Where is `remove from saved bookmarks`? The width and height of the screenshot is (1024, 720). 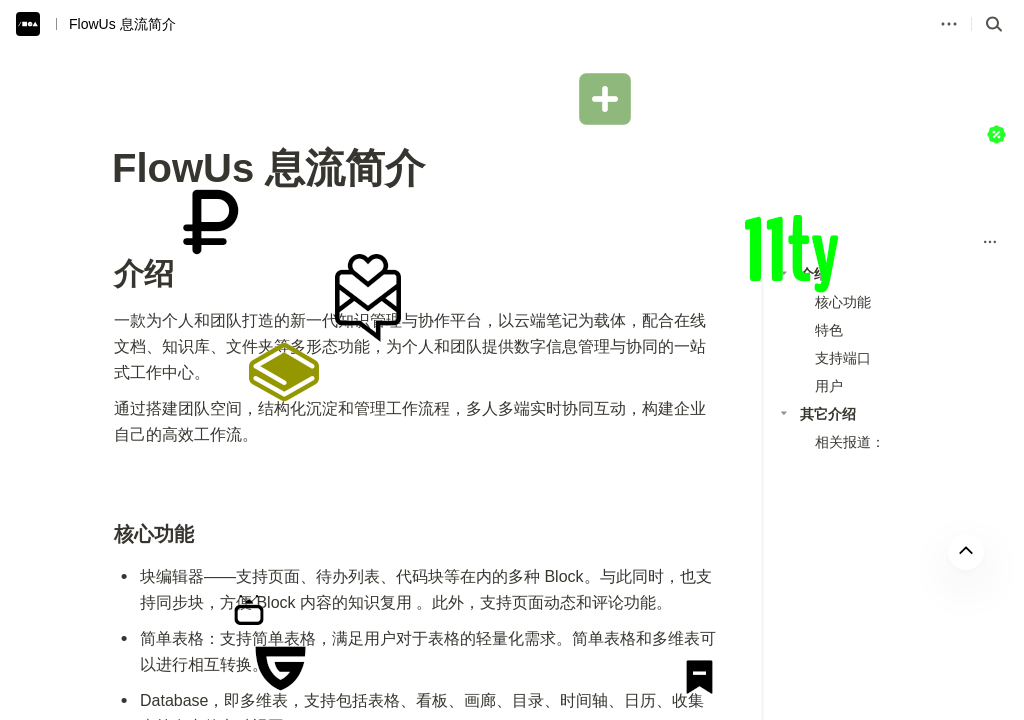
remove from saved bookmarks is located at coordinates (699, 676).